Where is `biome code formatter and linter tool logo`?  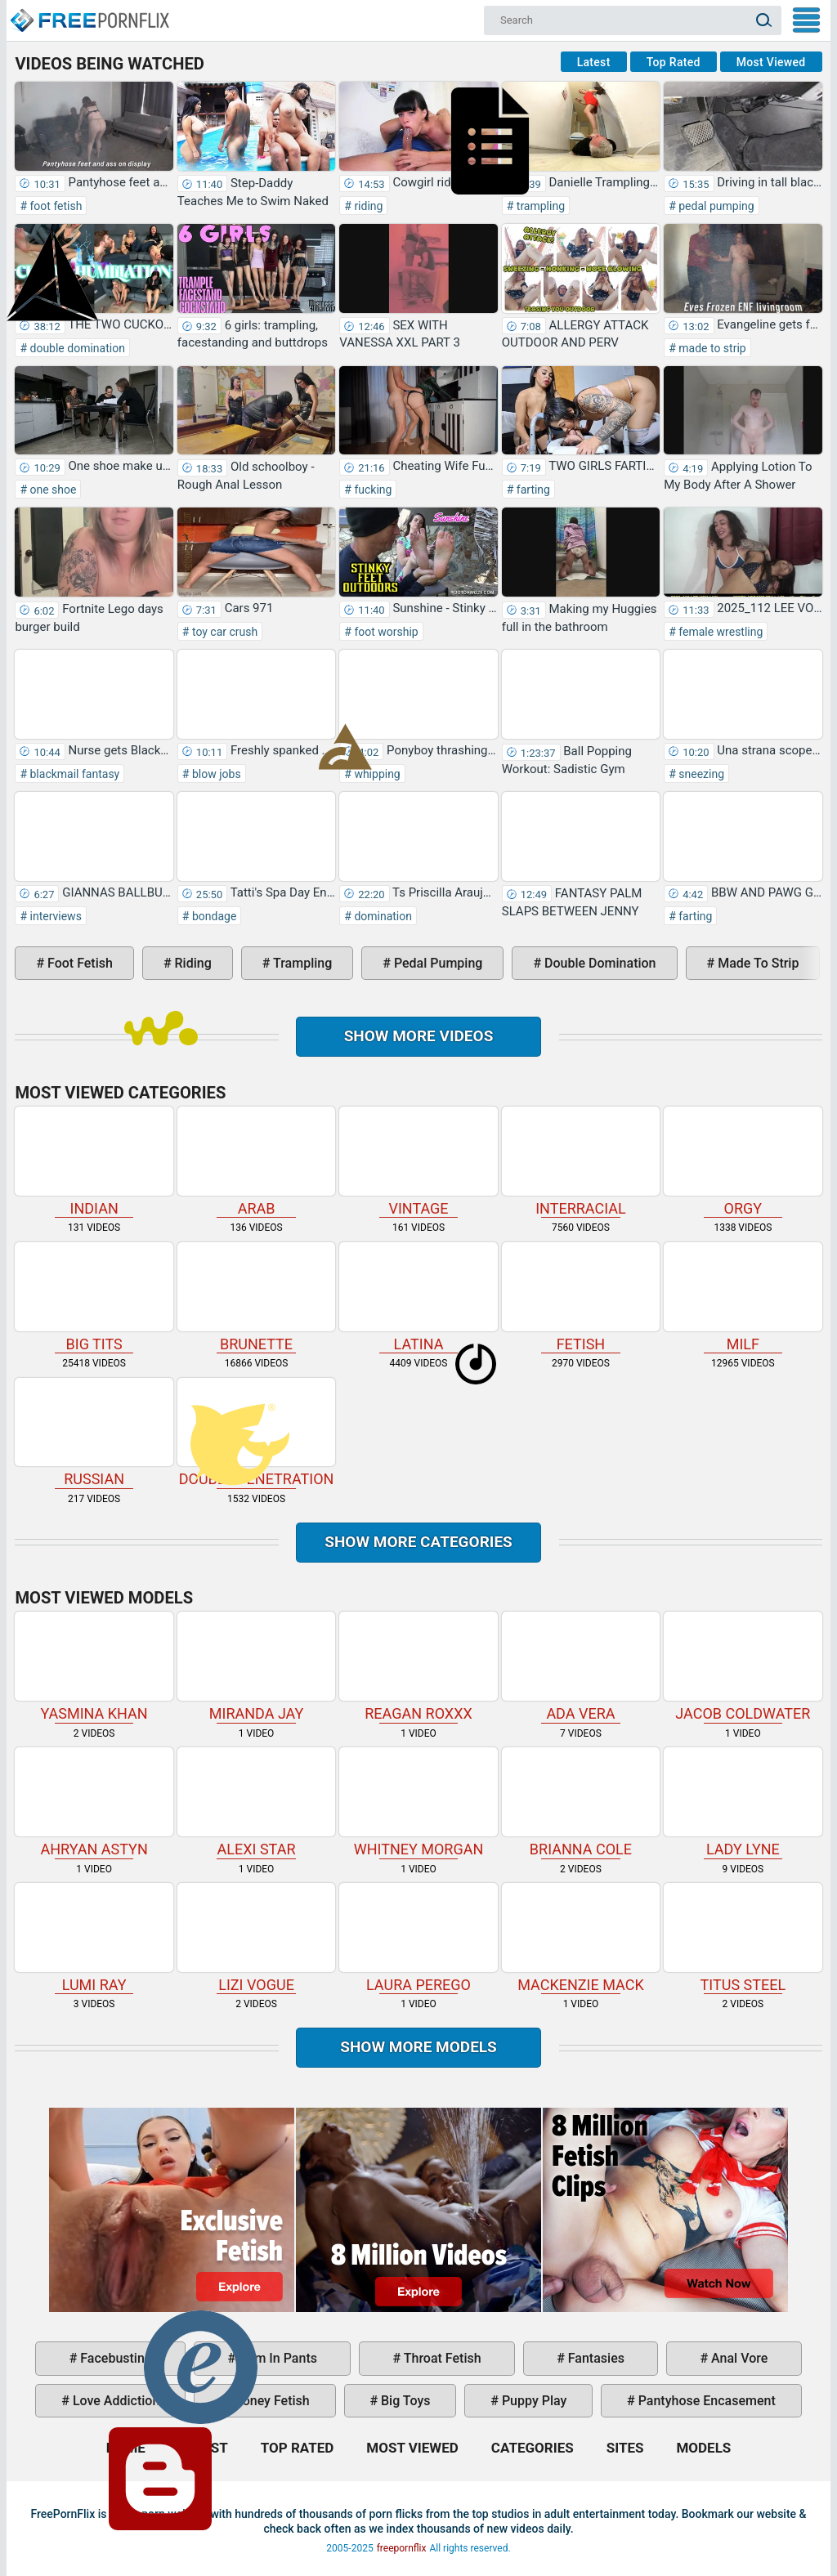 biome code formatter and linter tool logo is located at coordinates (345, 746).